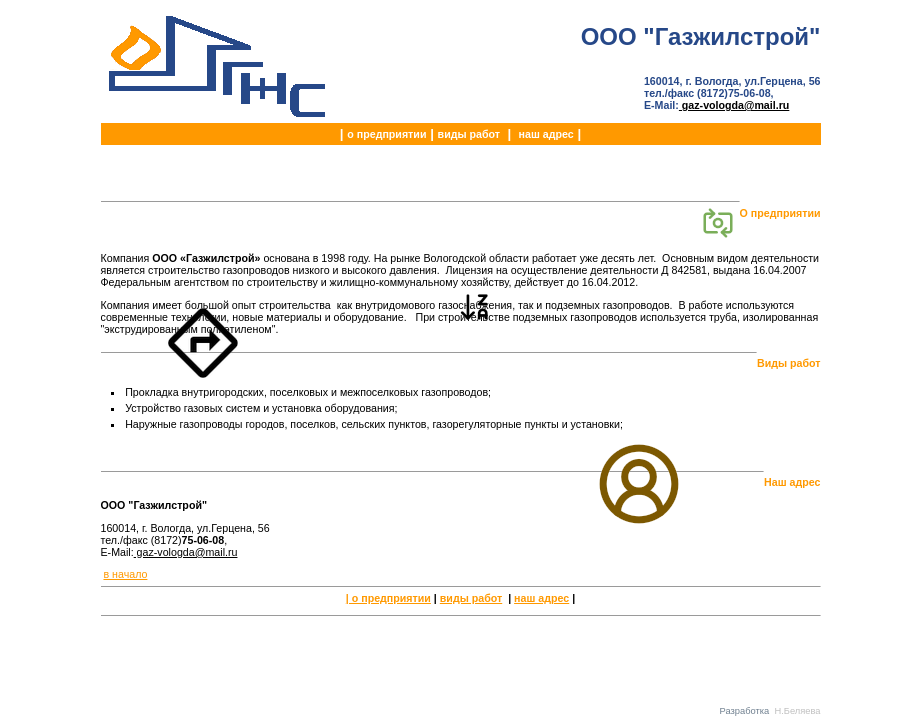 This screenshot has height=724, width=921. What do you see at coordinates (475, 307) in the screenshot?
I see `sort items in reverse alphabetical order (Z to A)` at bounding box center [475, 307].